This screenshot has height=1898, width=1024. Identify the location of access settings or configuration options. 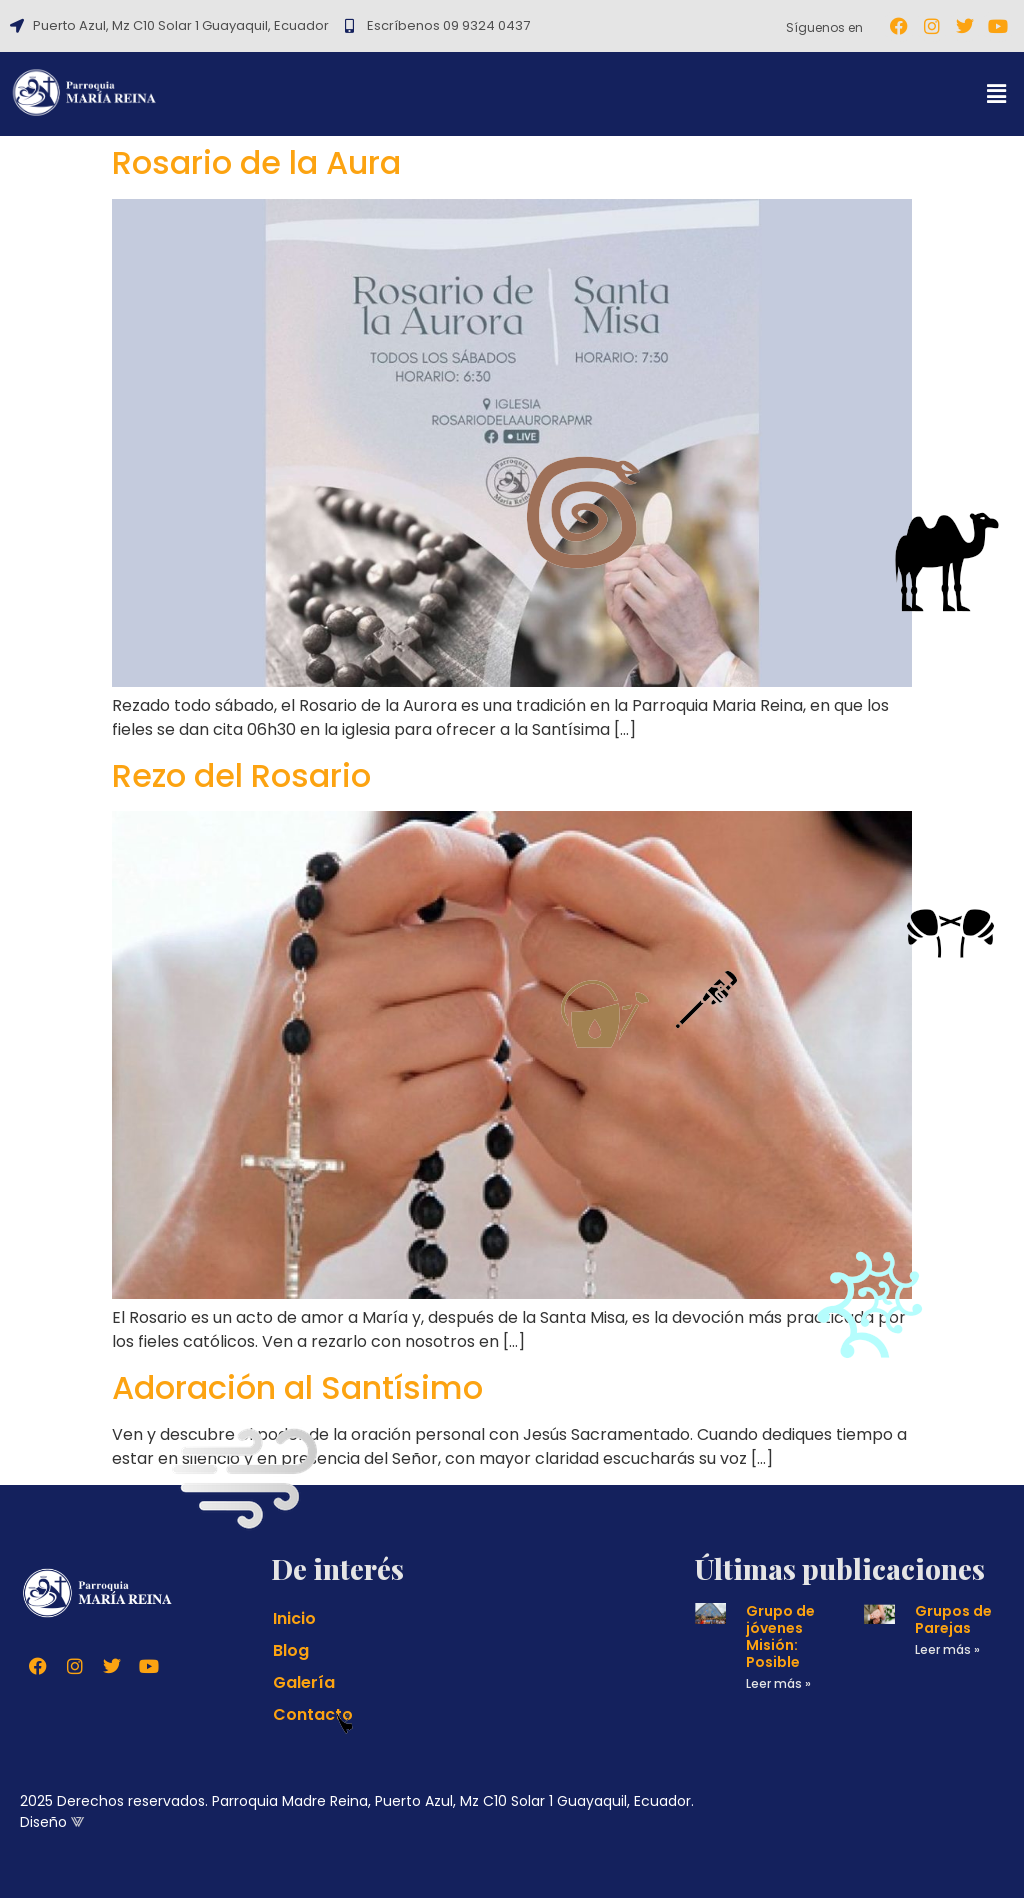
(706, 999).